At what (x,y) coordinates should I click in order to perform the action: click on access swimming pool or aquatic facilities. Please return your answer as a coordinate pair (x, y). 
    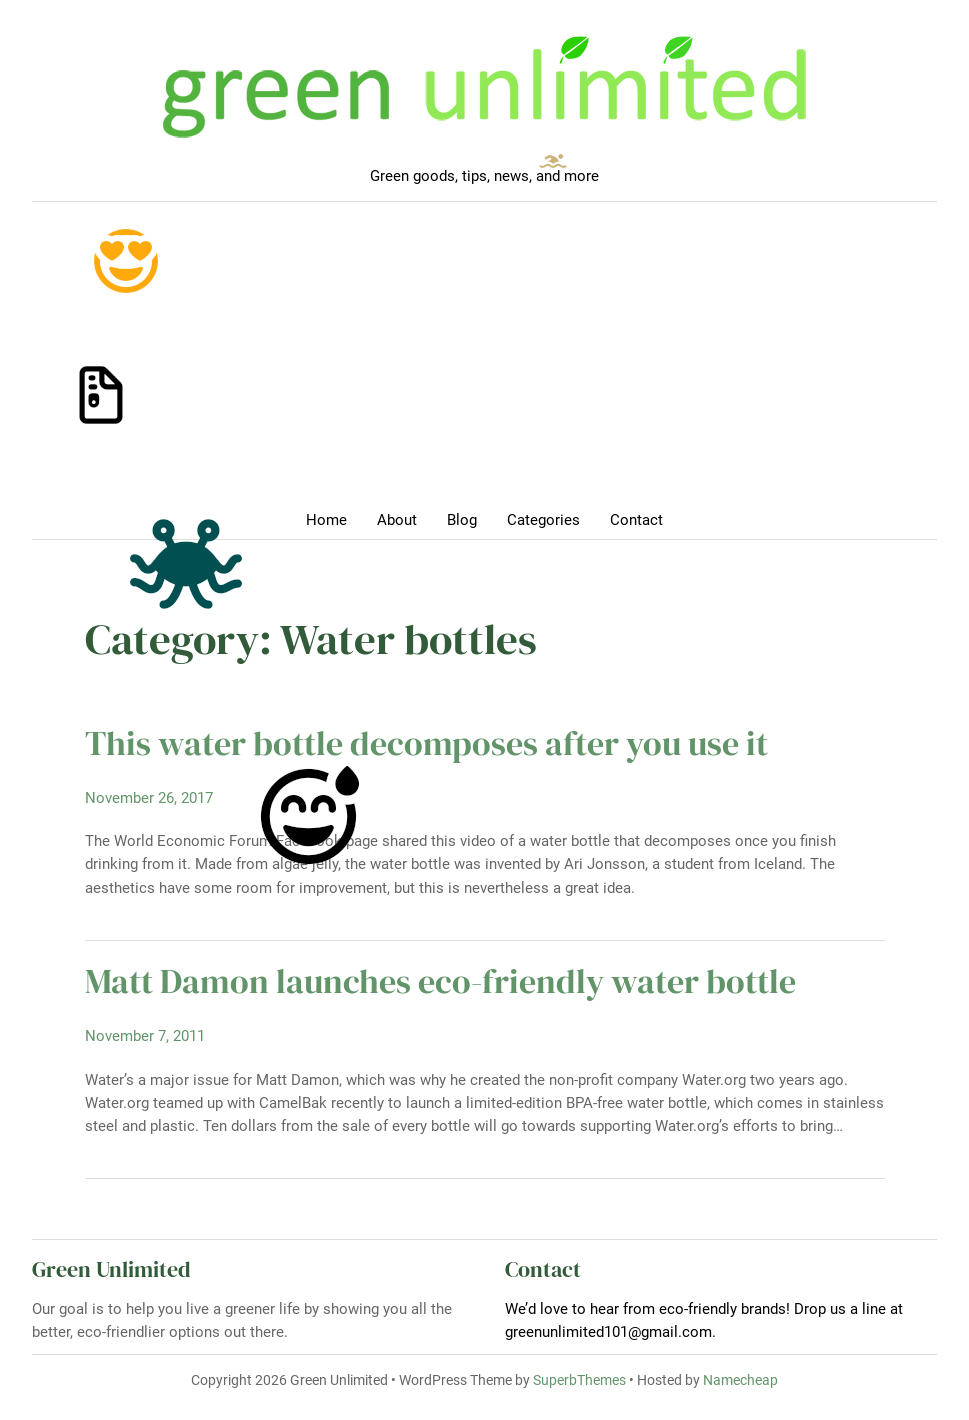
    Looking at the image, I should click on (553, 161).